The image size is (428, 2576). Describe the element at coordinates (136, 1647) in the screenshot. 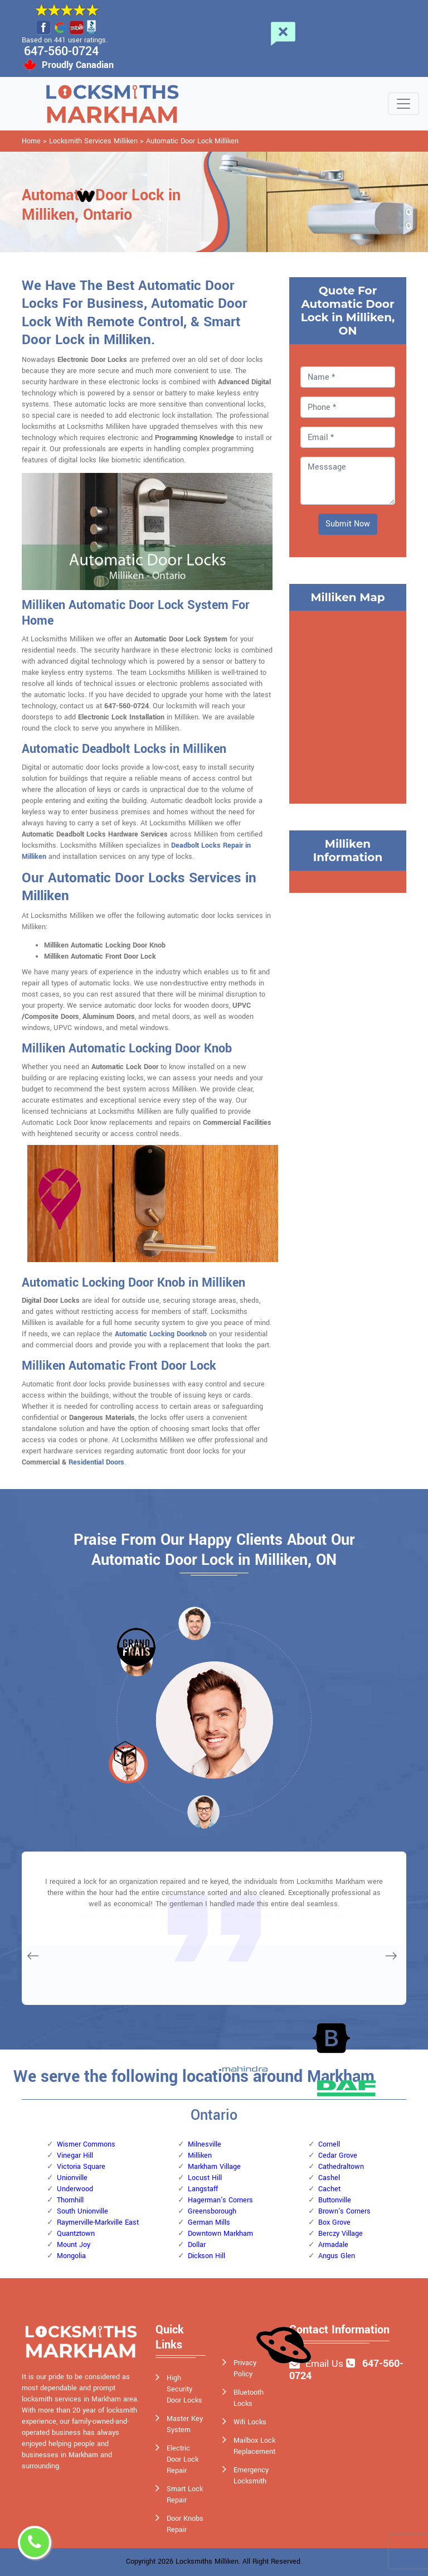

I see `grand frais grocery store logo` at that location.